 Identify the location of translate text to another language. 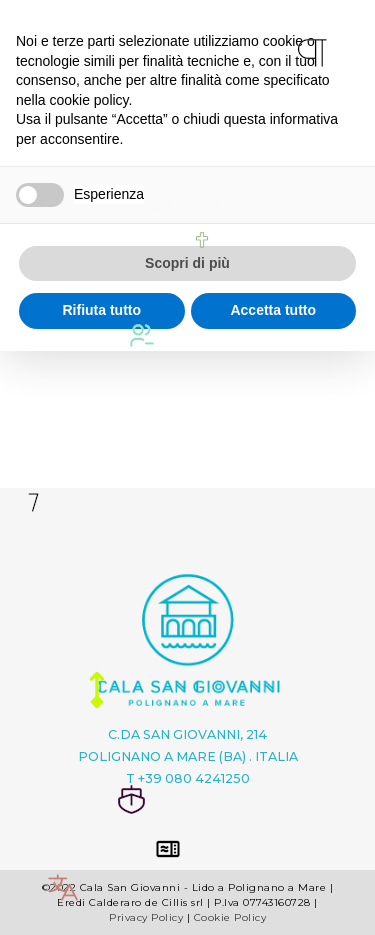
(62, 888).